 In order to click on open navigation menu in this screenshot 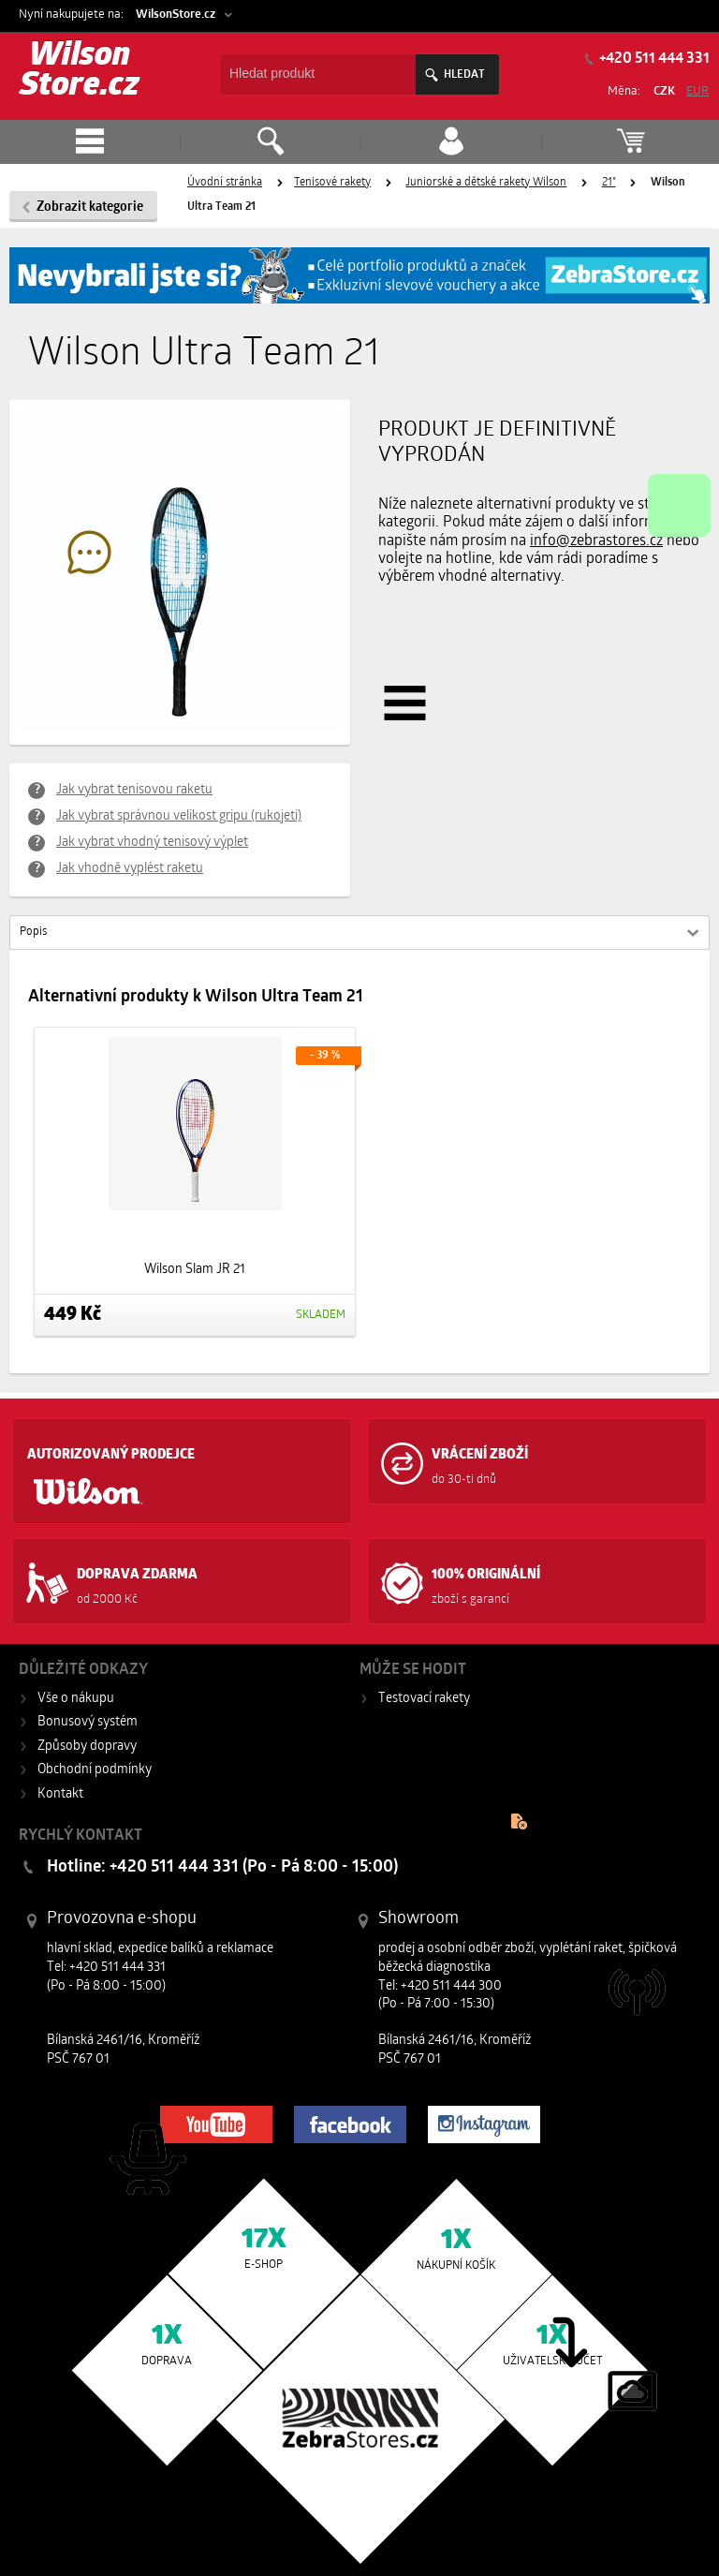, I will do `click(404, 703)`.